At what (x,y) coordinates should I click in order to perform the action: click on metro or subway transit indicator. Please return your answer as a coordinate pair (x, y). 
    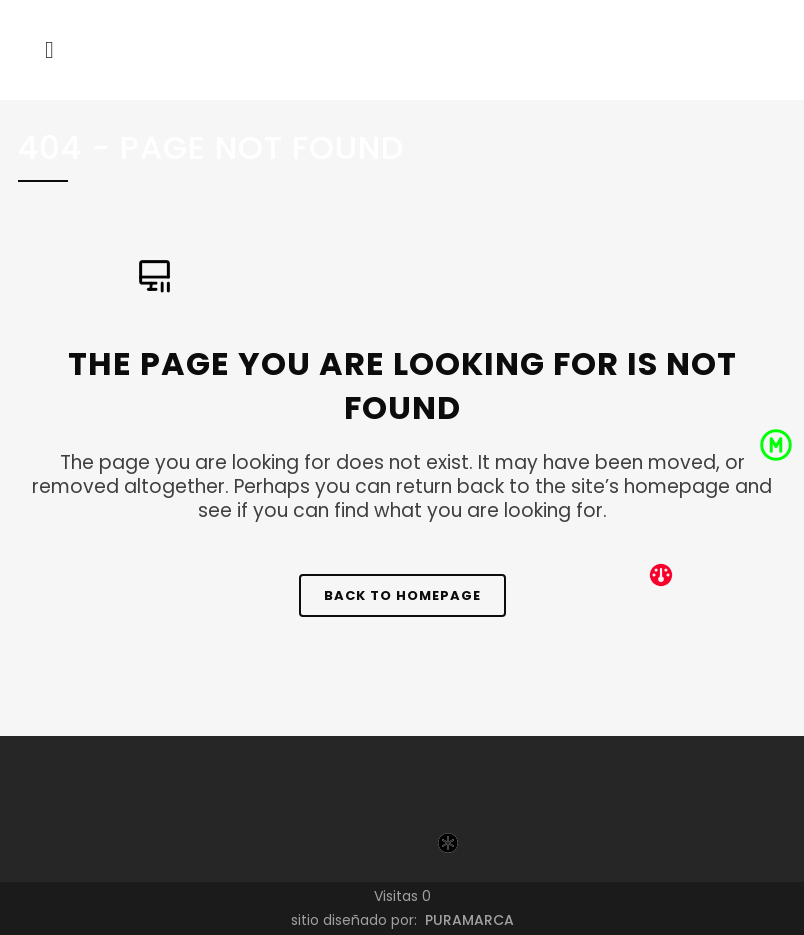
    Looking at the image, I should click on (776, 445).